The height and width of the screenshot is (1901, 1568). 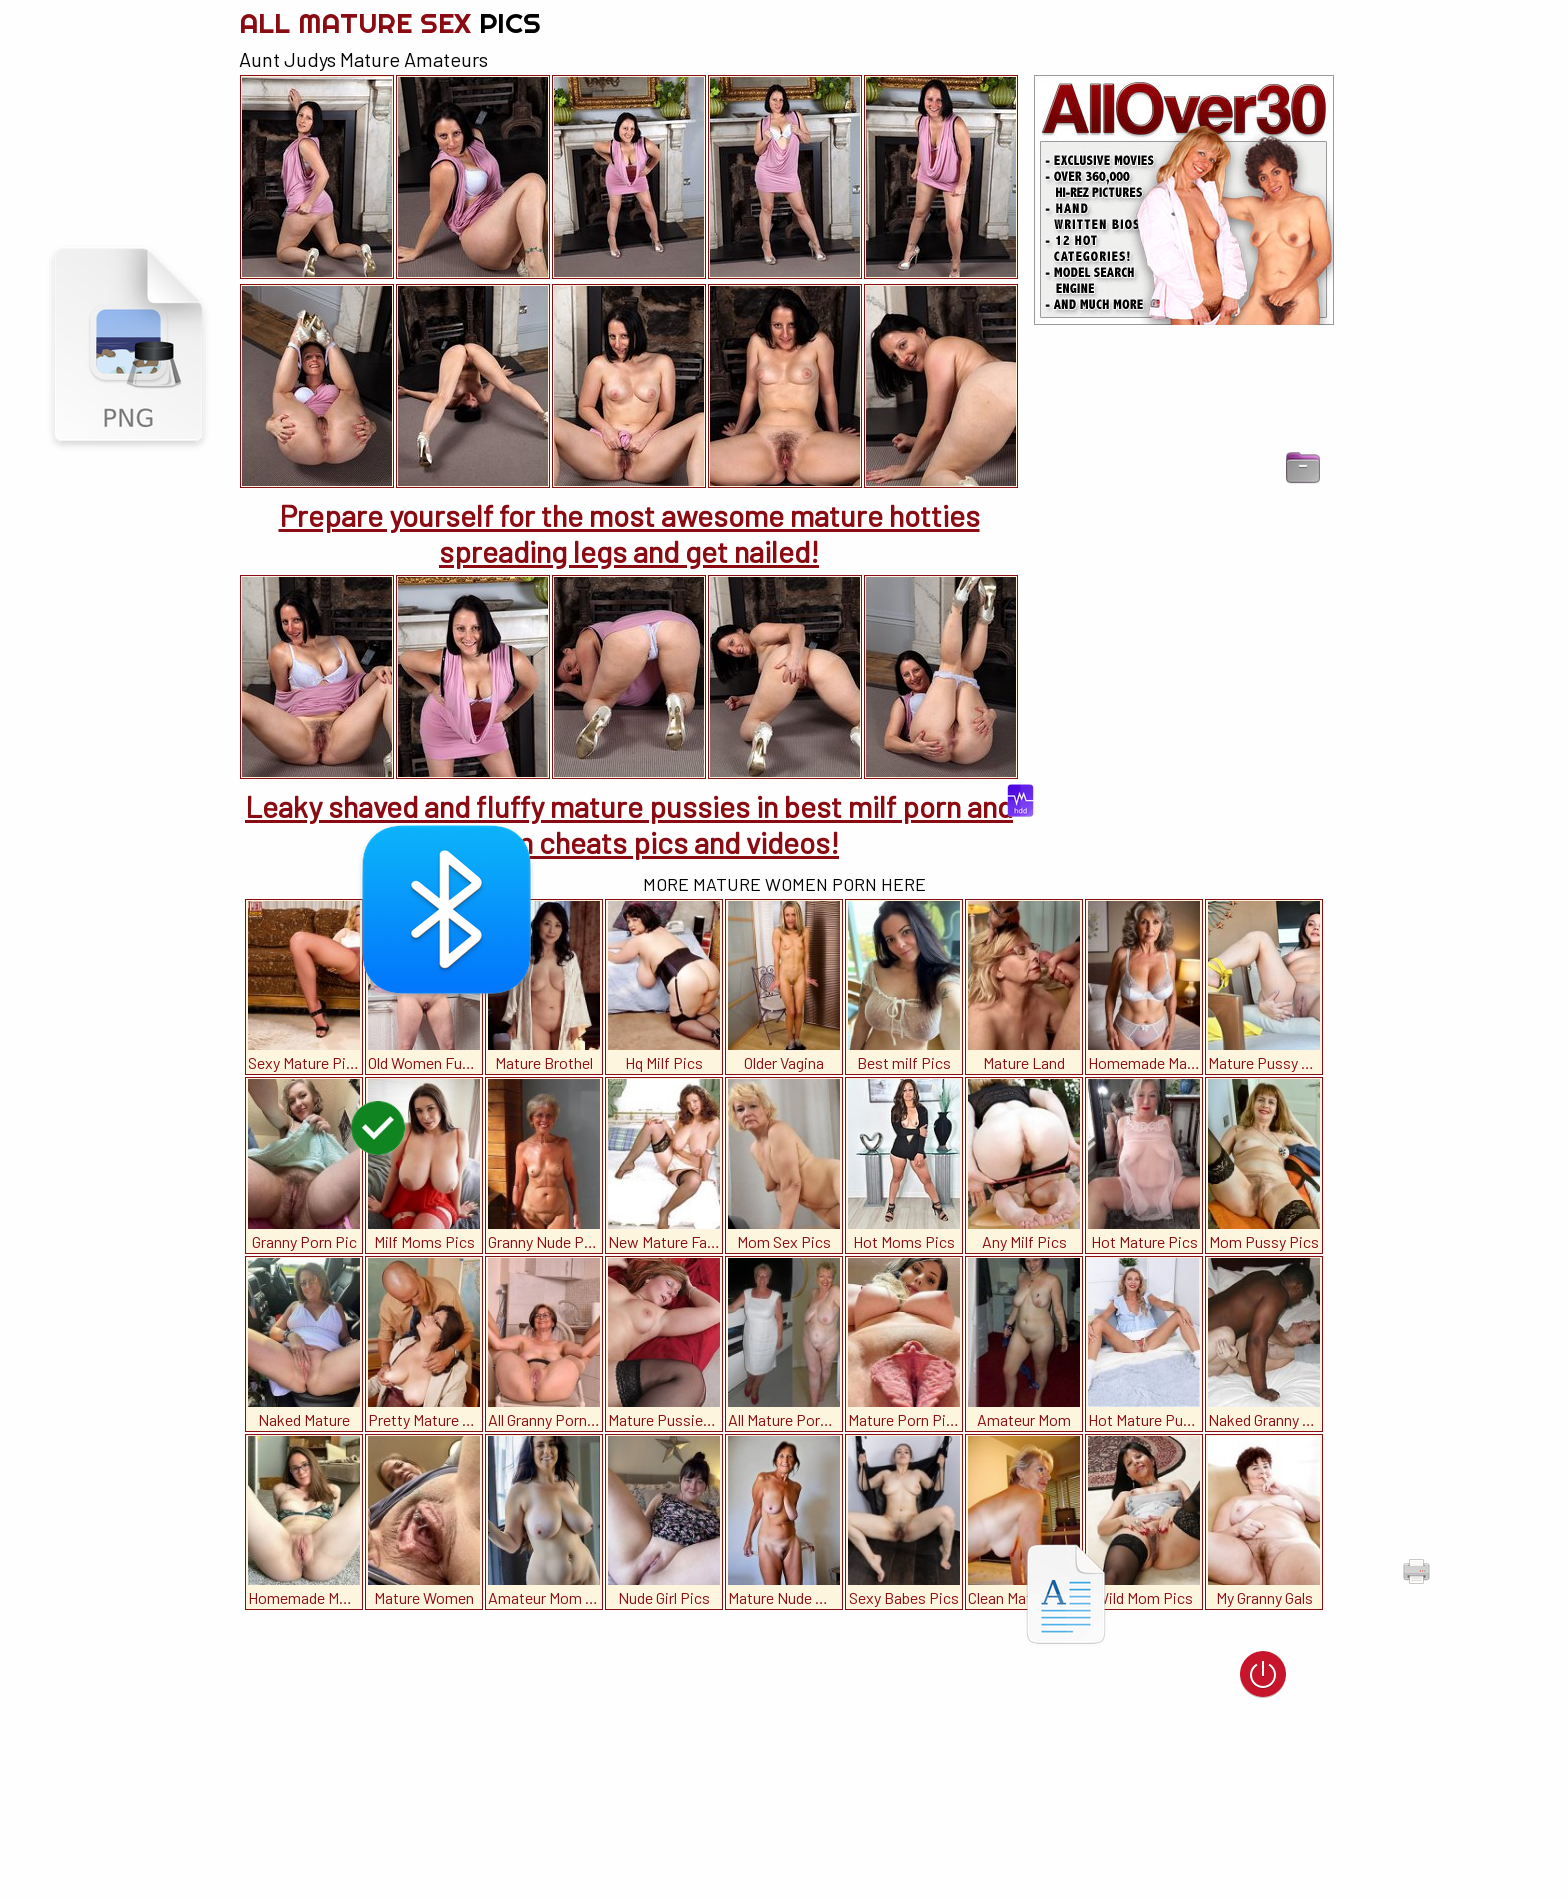 I want to click on open a text document file, so click(x=1066, y=1594).